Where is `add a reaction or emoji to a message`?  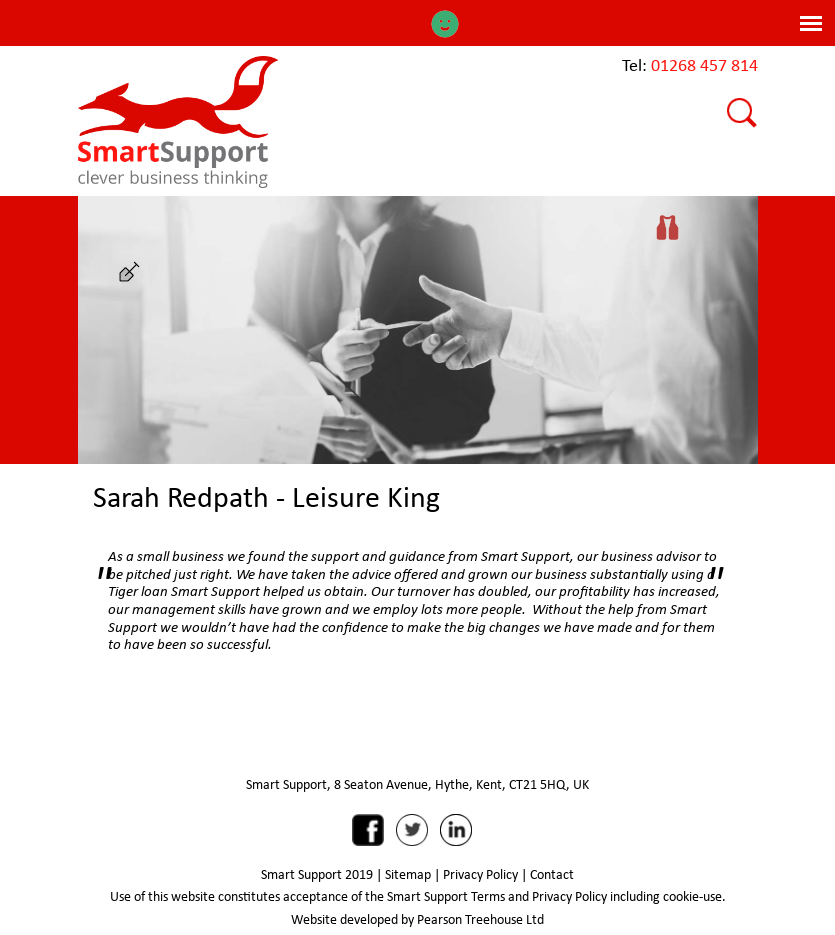 add a reaction or emoji to a message is located at coordinates (445, 24).